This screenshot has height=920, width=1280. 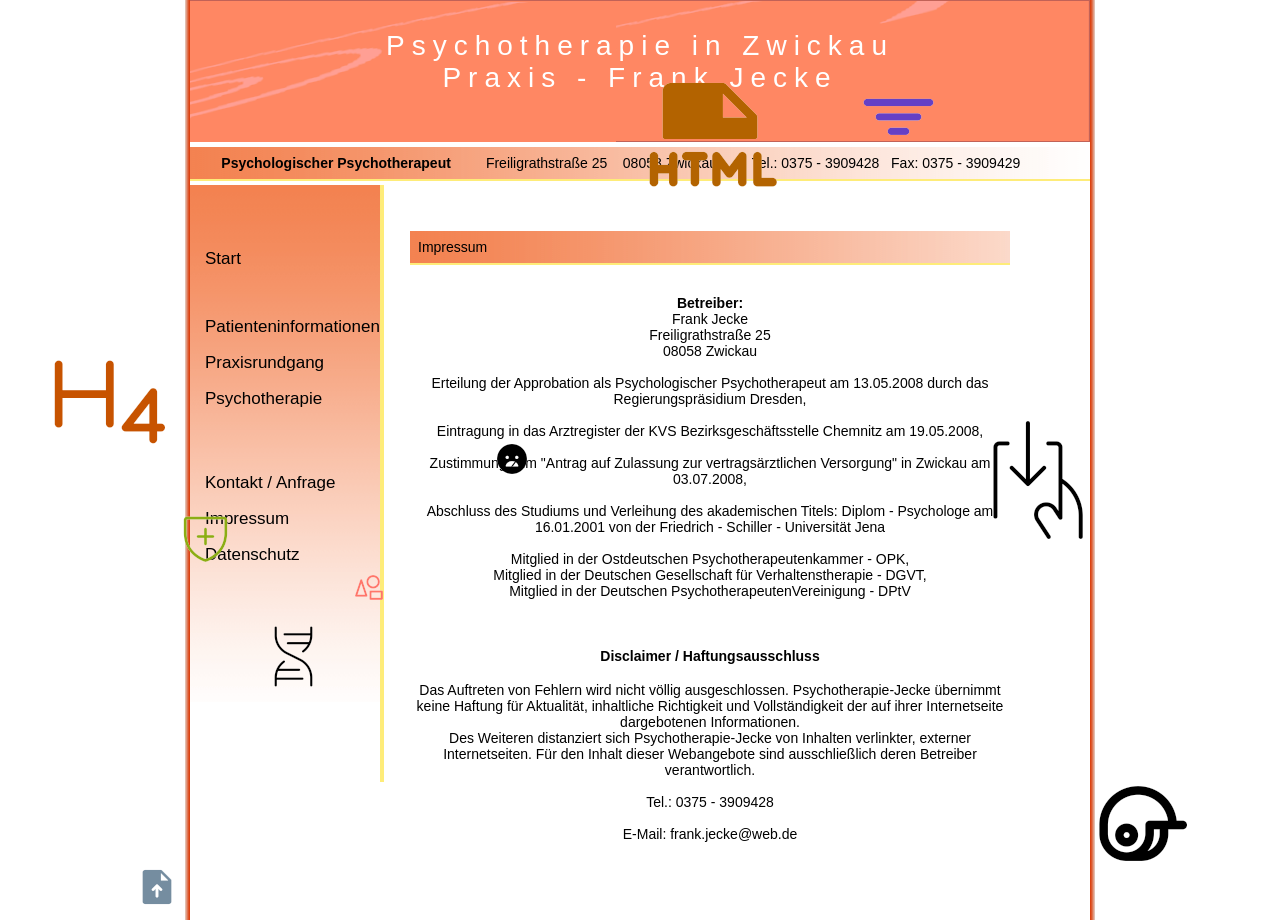 I want to click on format text as heading level 4, so click(x=102, y=400).